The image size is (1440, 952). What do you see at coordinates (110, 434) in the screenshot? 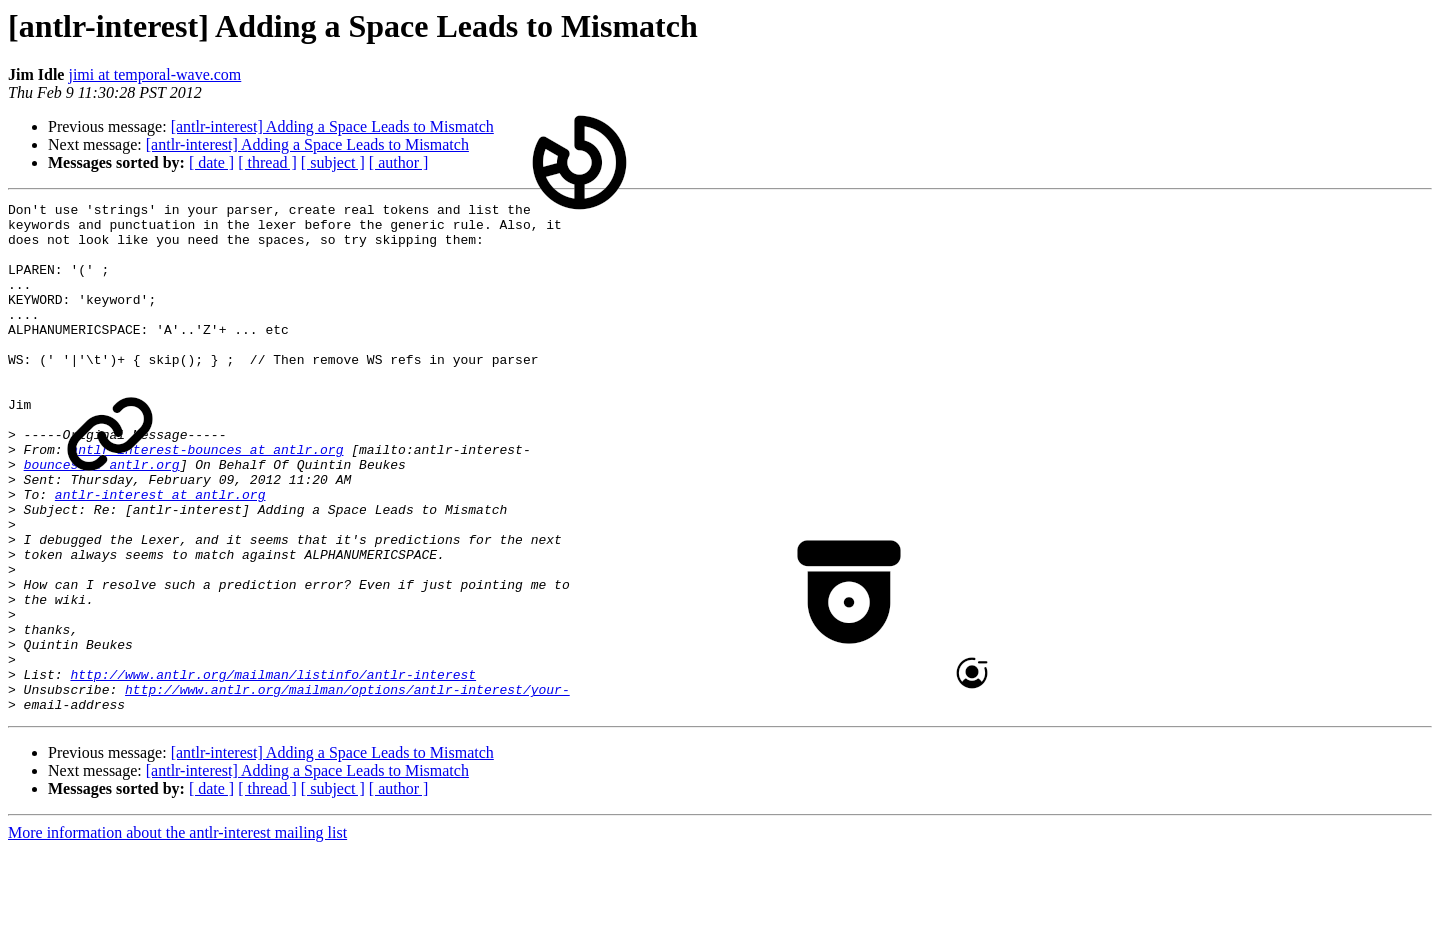
I see `copy or share a link` at bounding box center [110, 434].